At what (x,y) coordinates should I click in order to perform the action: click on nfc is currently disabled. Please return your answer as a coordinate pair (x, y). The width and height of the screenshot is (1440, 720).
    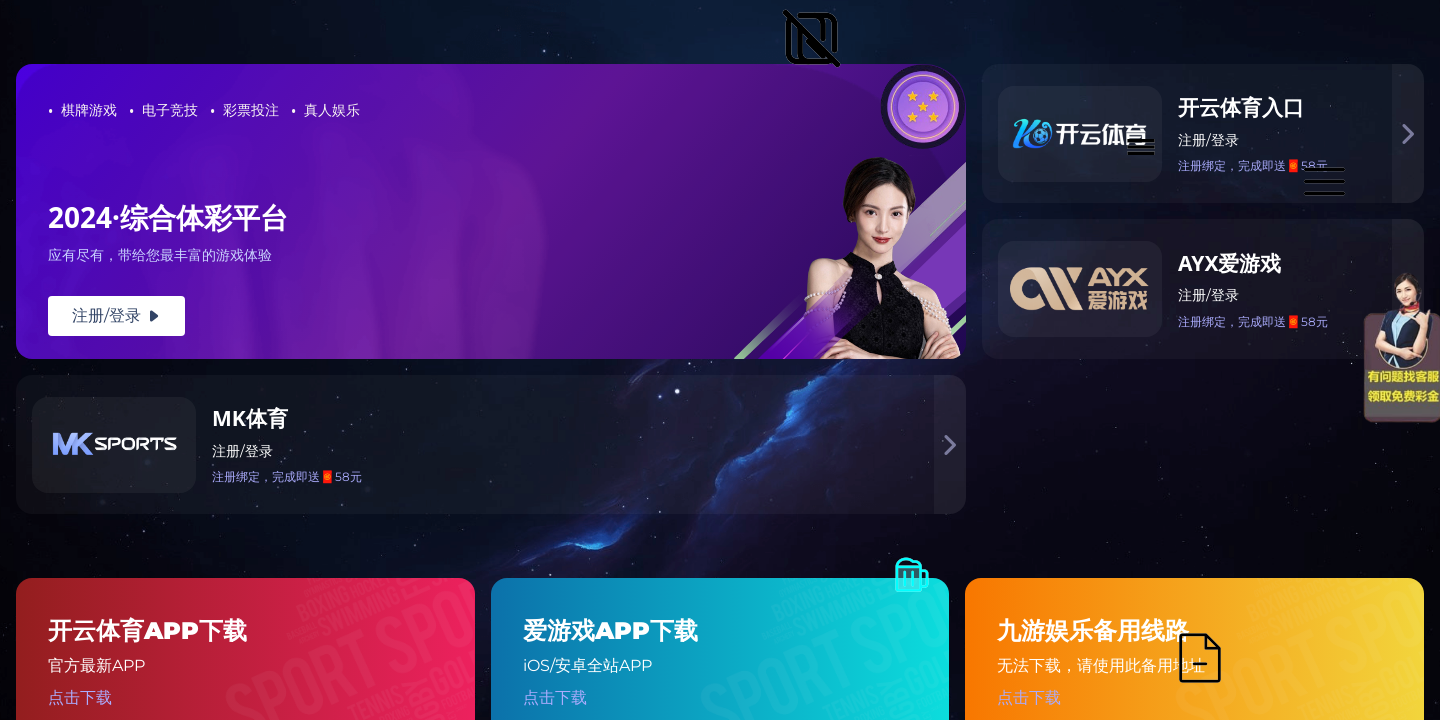
    Looking at the image, I should click on (811, 38).